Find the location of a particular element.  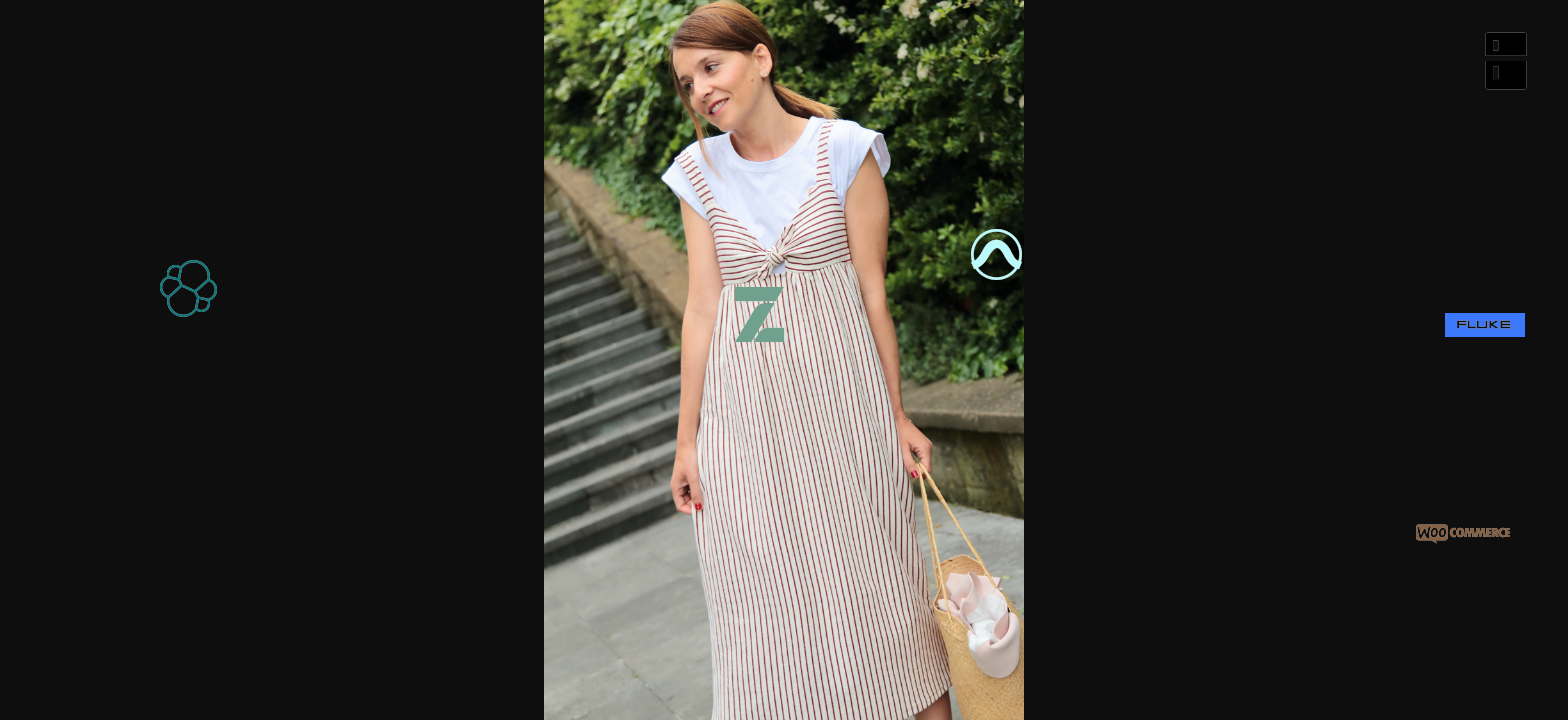

access woocommerce store settings is located at coordinates (1463, 534).